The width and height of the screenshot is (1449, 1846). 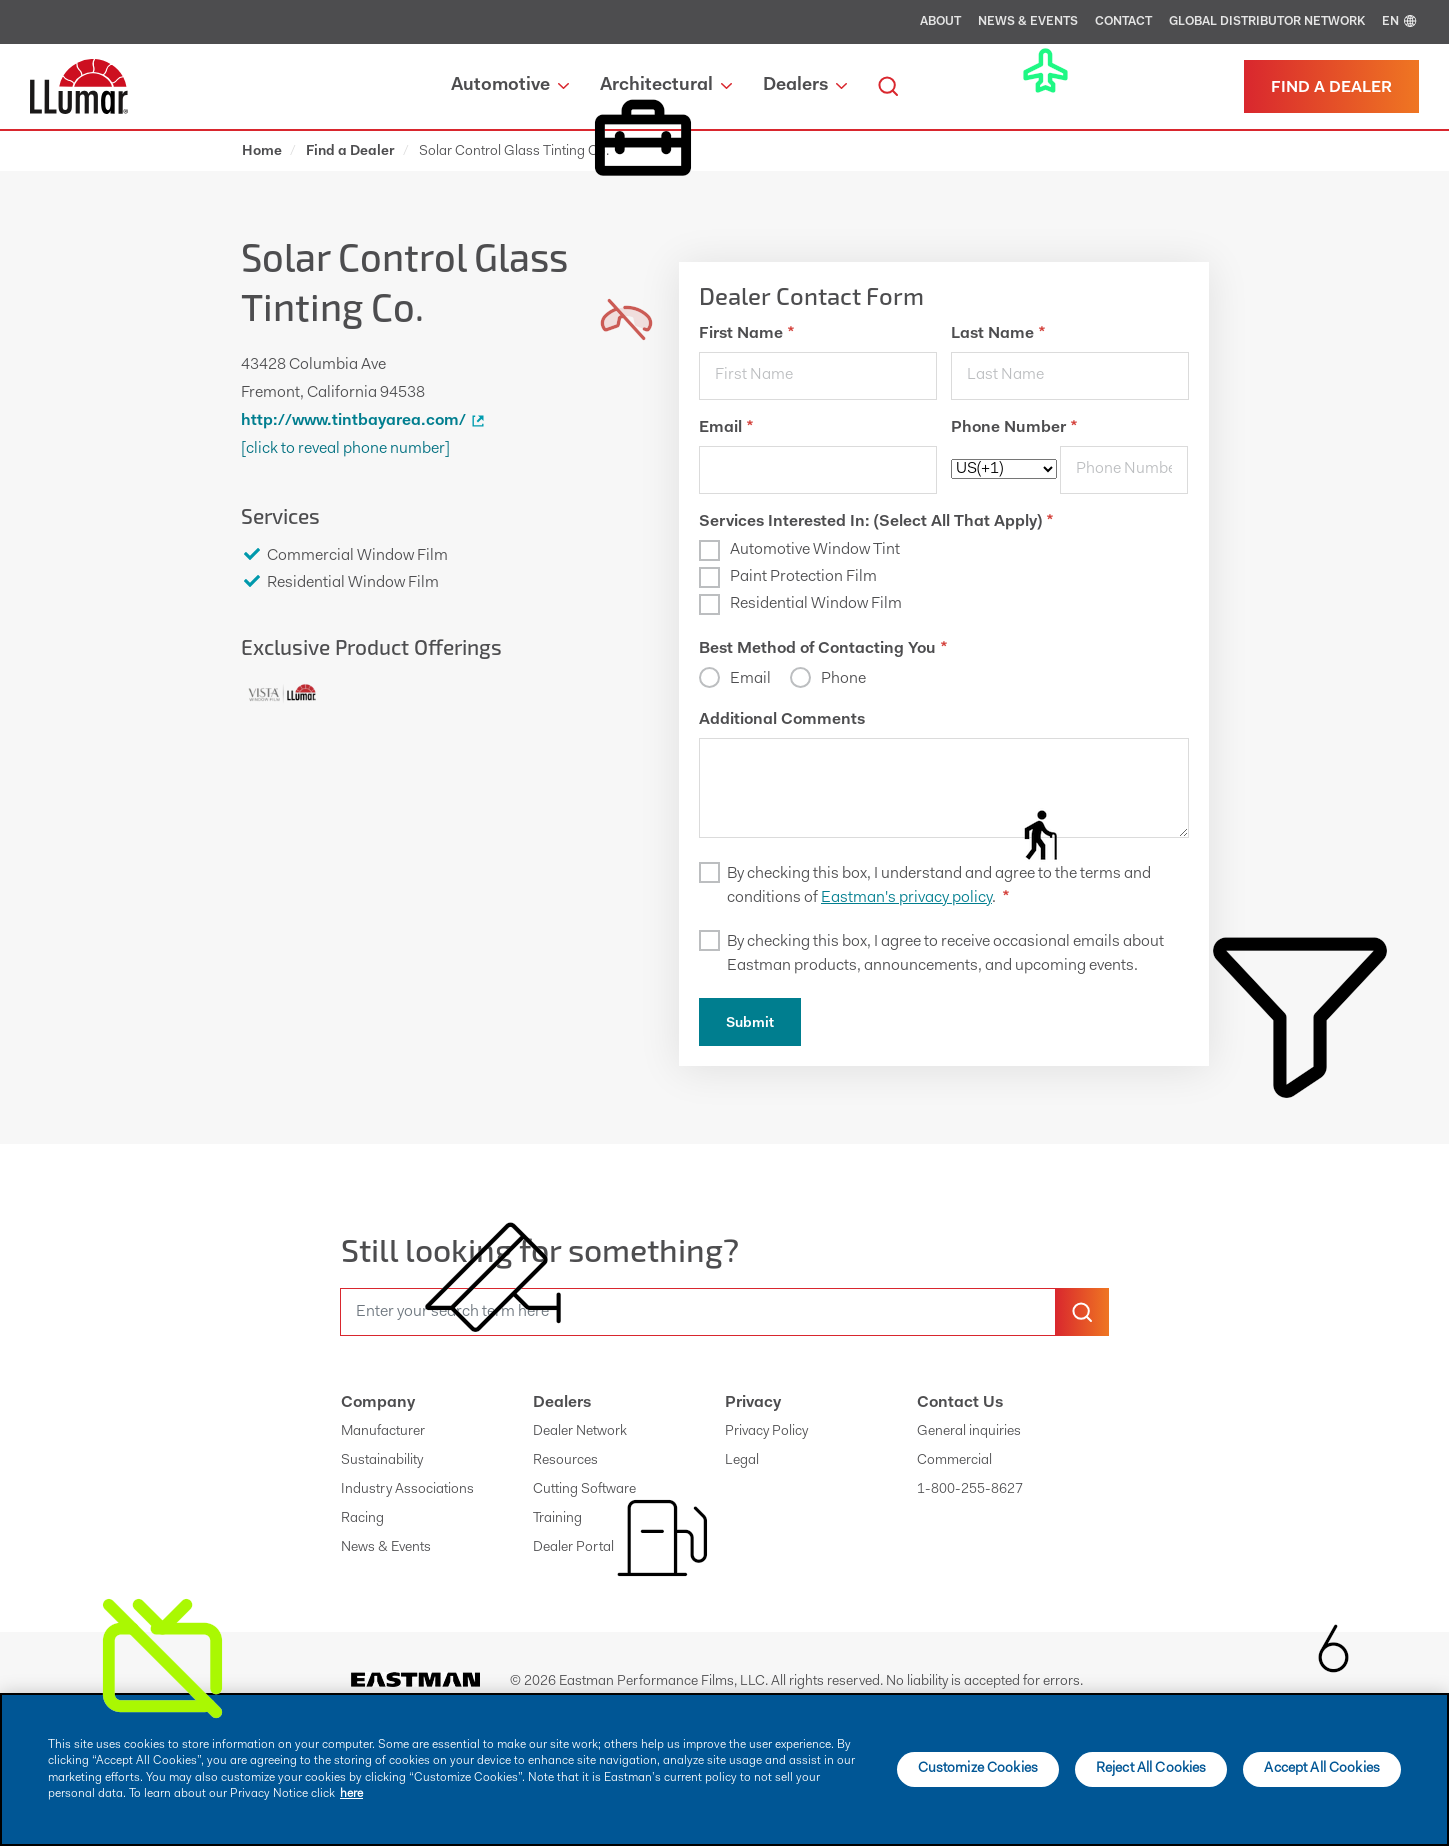 What do you see at coordinates (659, 1538) in the screenshot?
I see `find nearby gas stations` at bounding box center [659, 1538].